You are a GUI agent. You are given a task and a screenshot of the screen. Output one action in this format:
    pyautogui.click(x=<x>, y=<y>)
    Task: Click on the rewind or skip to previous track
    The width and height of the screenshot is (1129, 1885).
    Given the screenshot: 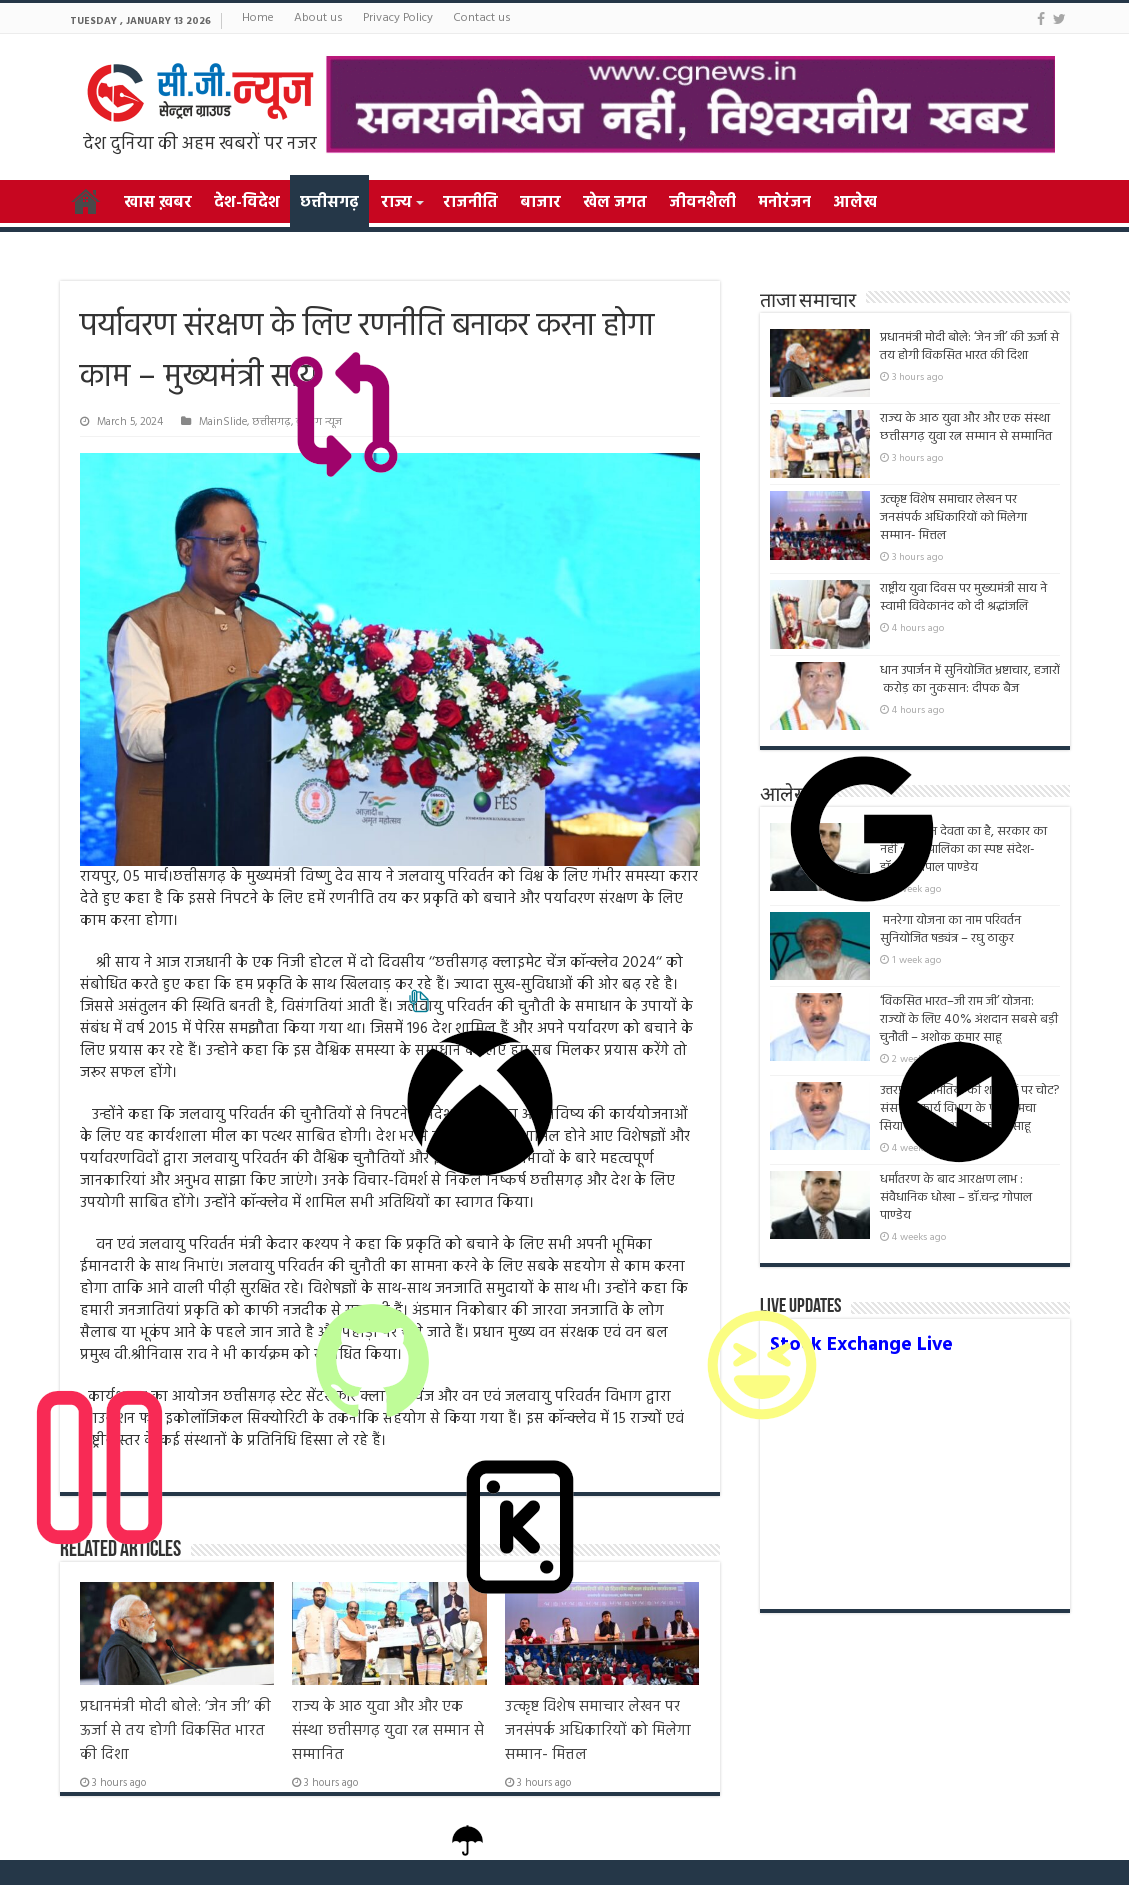 What is the action you would take?
    pyautogui.click(x=959, y=1102)
    